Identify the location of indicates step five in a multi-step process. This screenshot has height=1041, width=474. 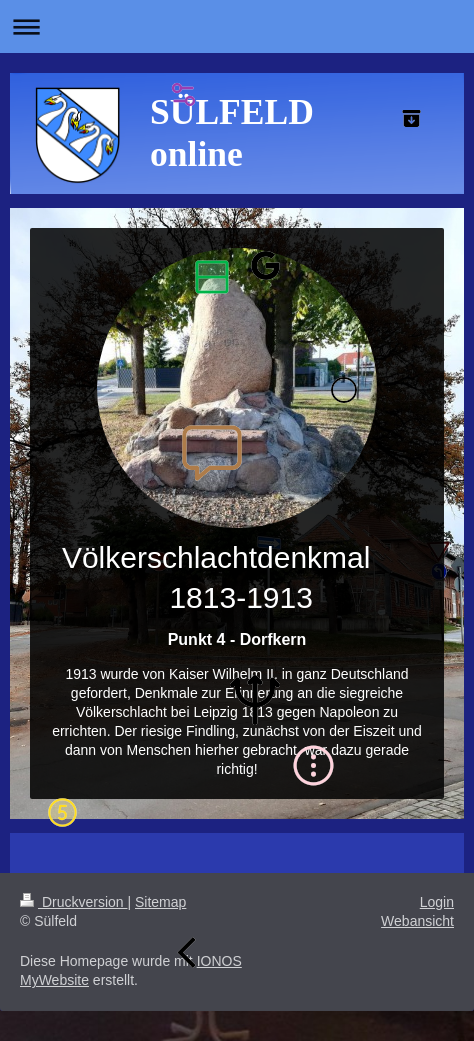
(62, 812).